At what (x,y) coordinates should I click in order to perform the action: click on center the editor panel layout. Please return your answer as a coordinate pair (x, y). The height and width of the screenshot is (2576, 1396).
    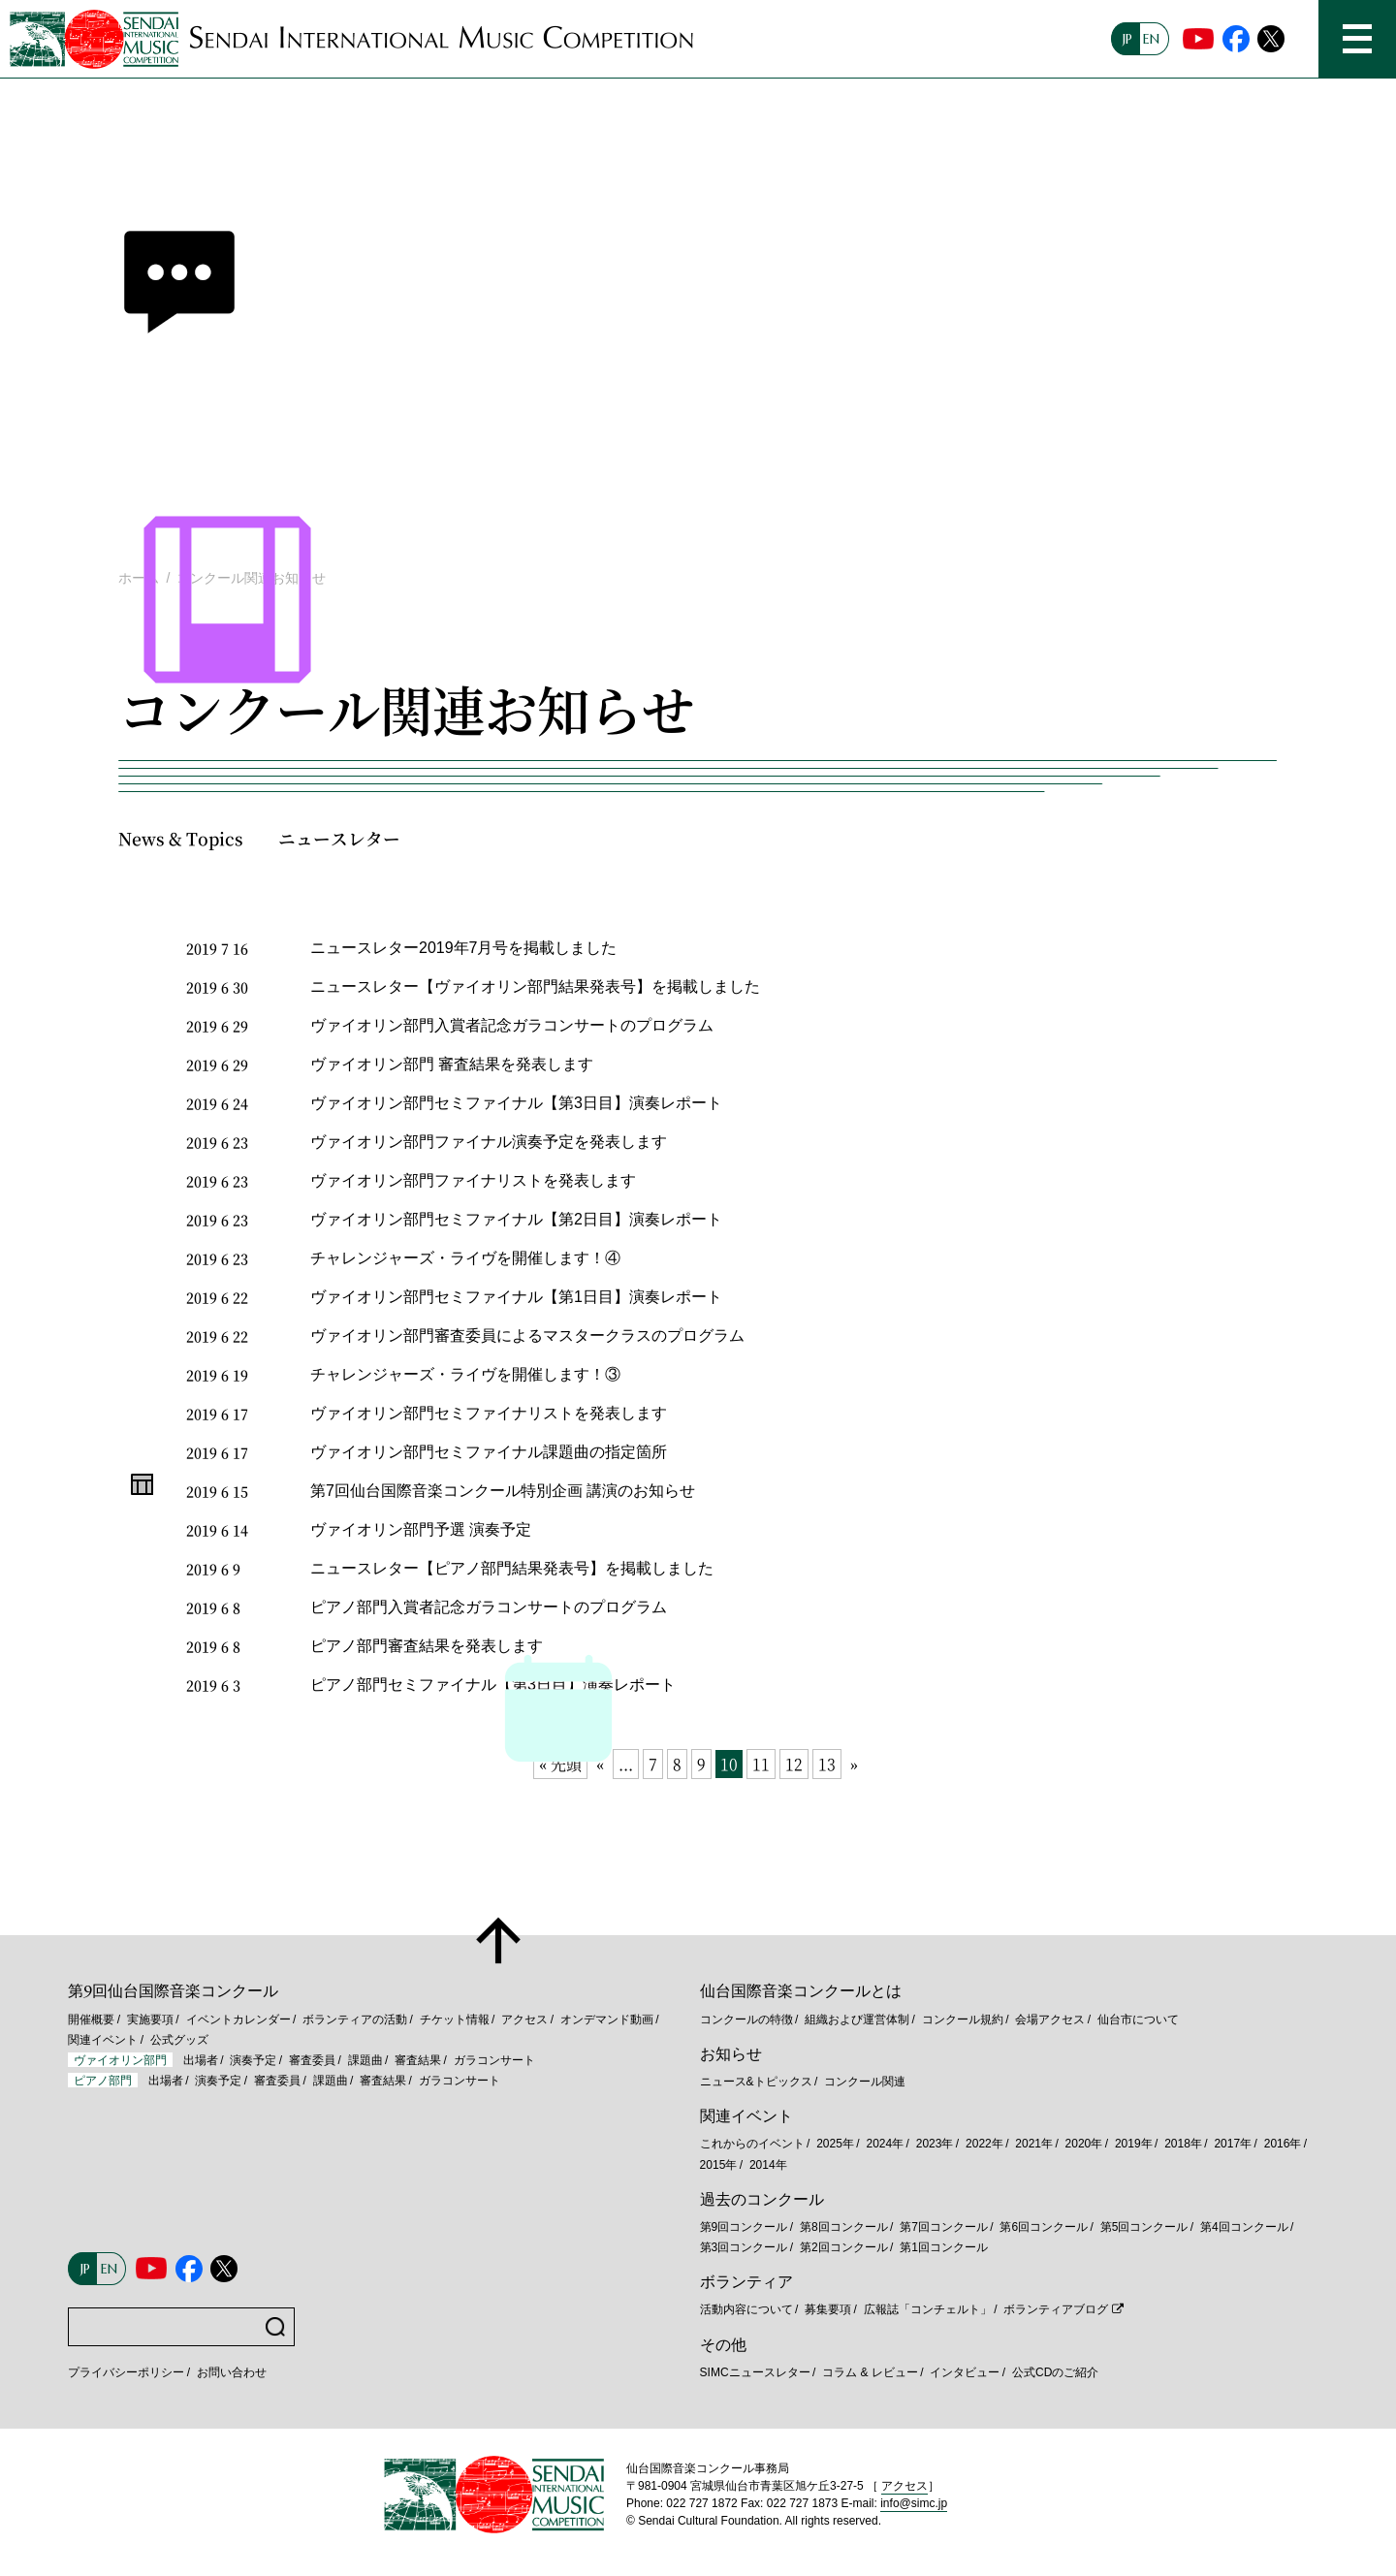
    Looking at the image, I should click on (227, 599).